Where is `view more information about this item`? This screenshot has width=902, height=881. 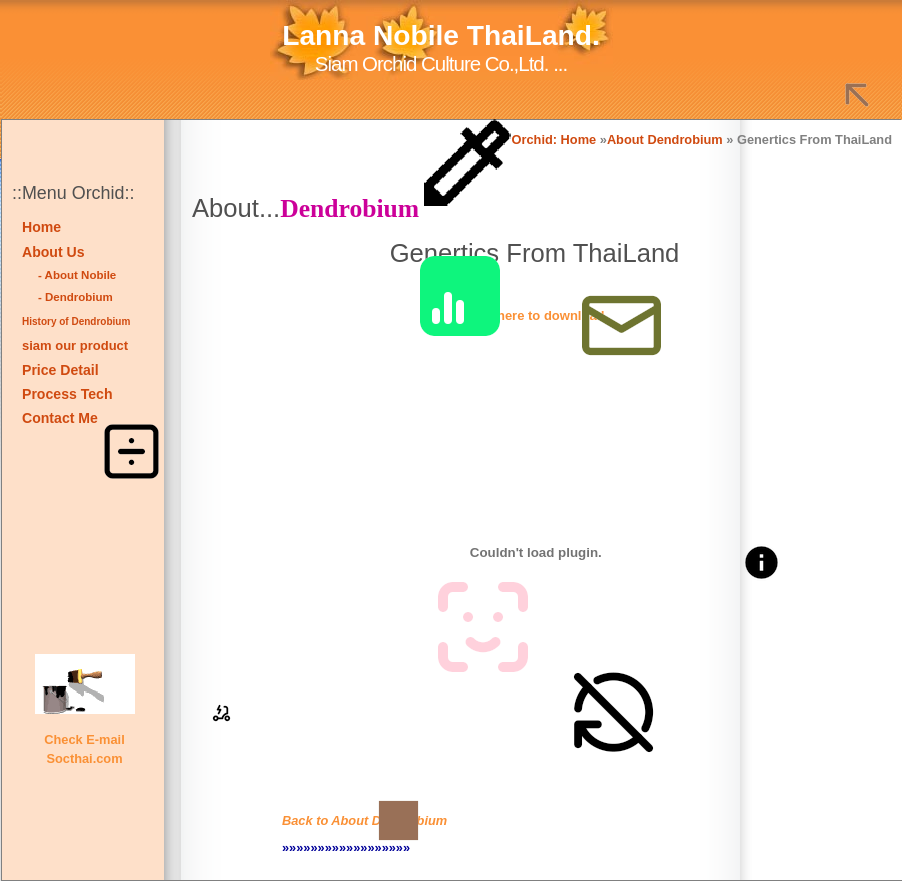
view more information about this item is located at coordinates (761, 562).